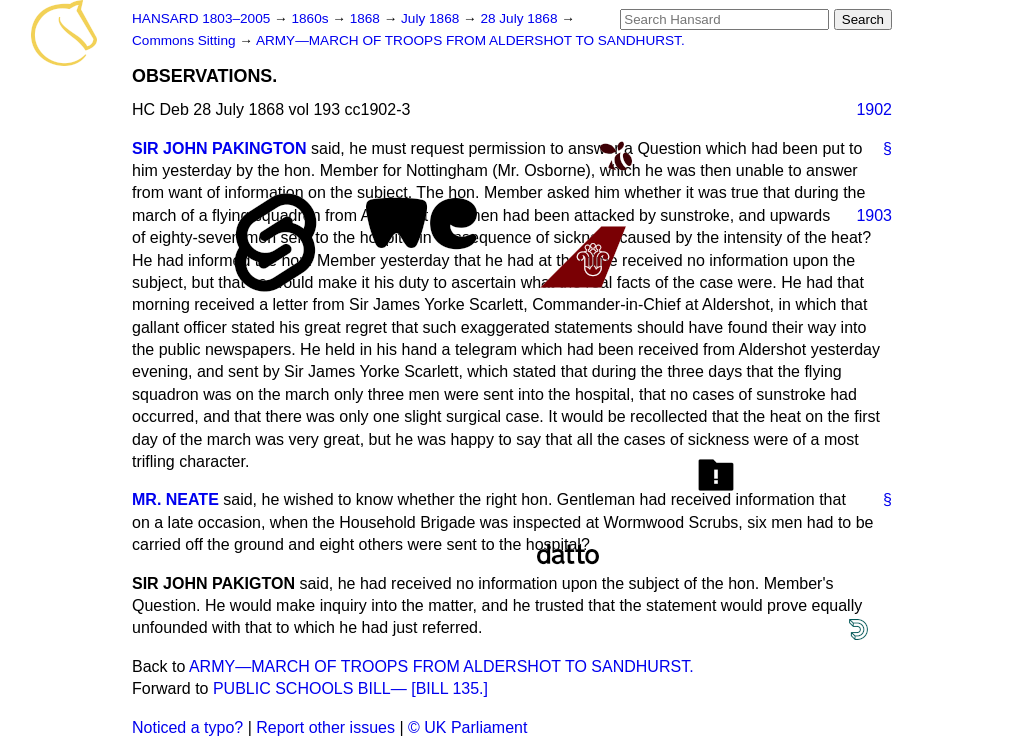 The width and height of the screenshot is (1024, 755). Describe the element at coordinates (275, 242) in the screenshot. I see `svelte framework logo` at that location.